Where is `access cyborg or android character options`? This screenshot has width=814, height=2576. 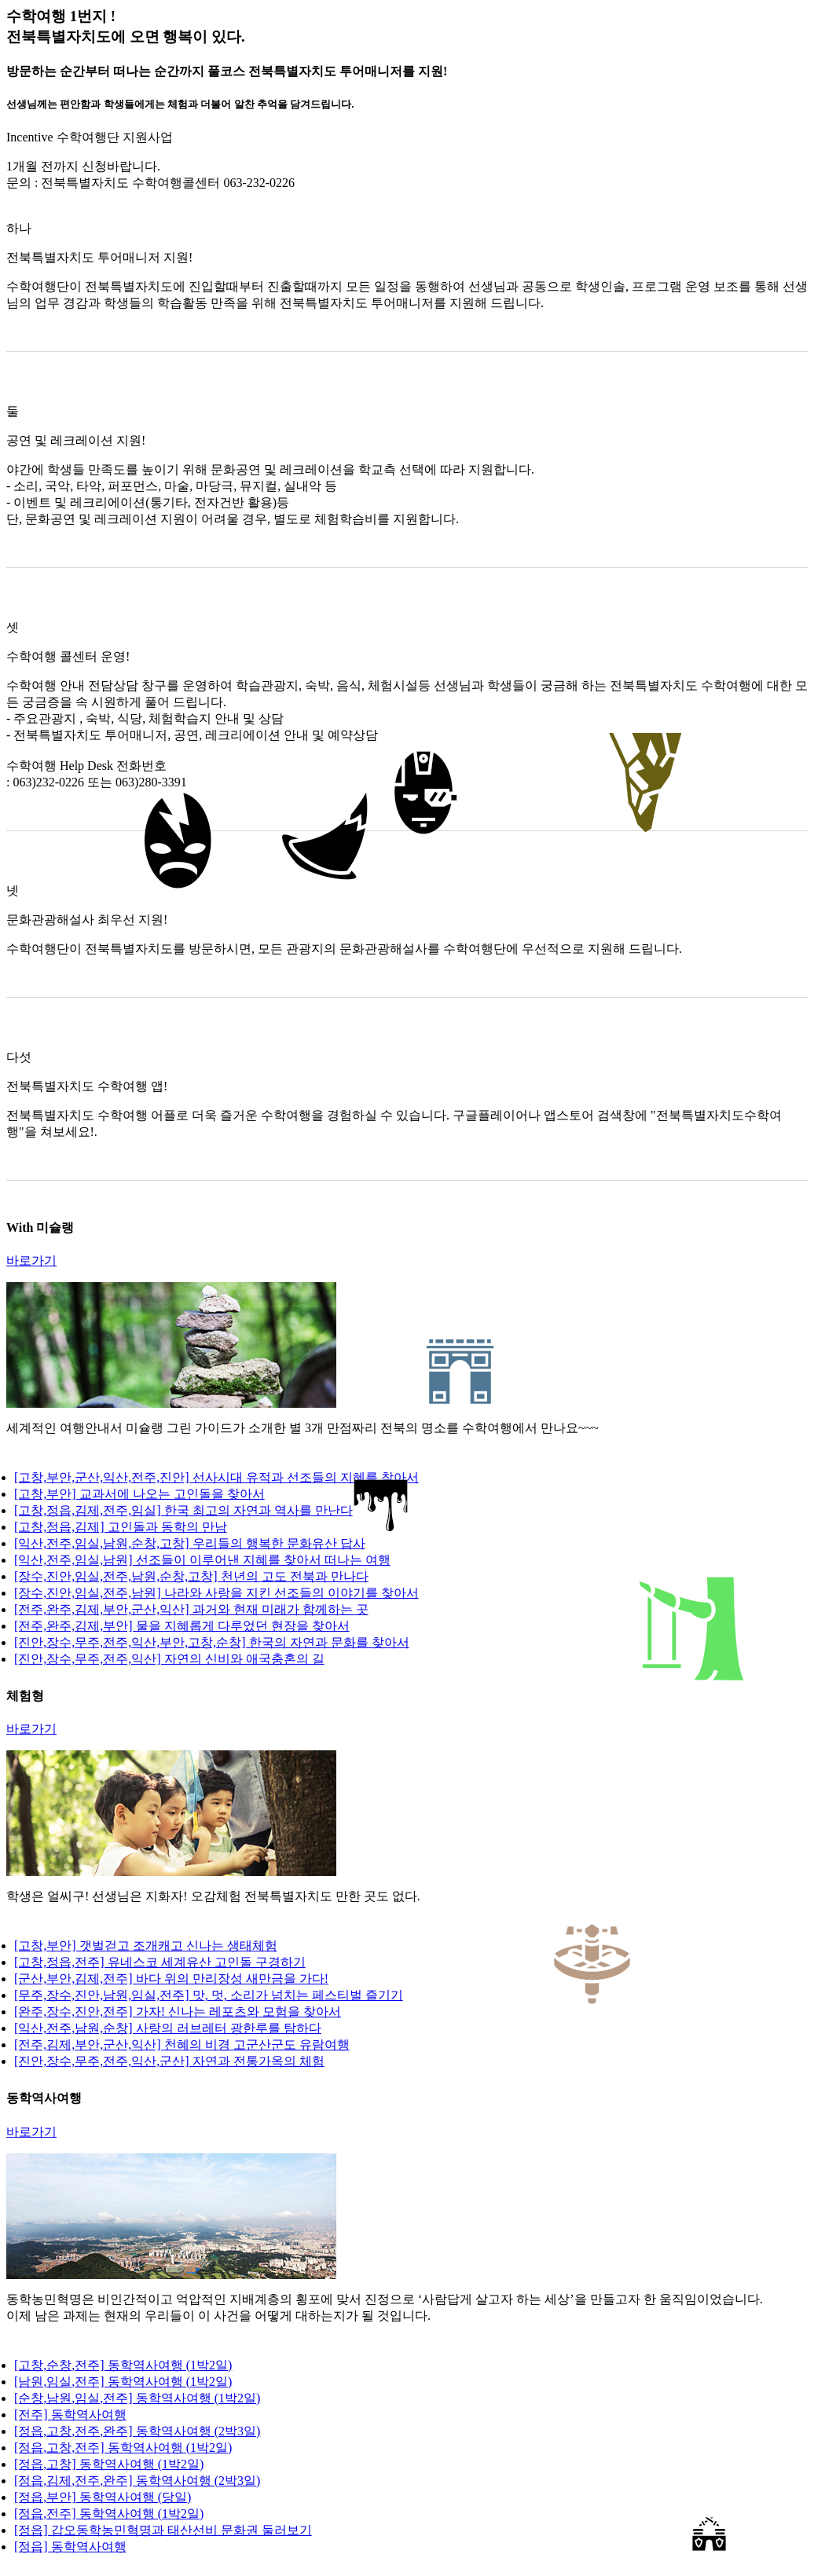 access cyborg or android character options is located at coordinates (424, 793).